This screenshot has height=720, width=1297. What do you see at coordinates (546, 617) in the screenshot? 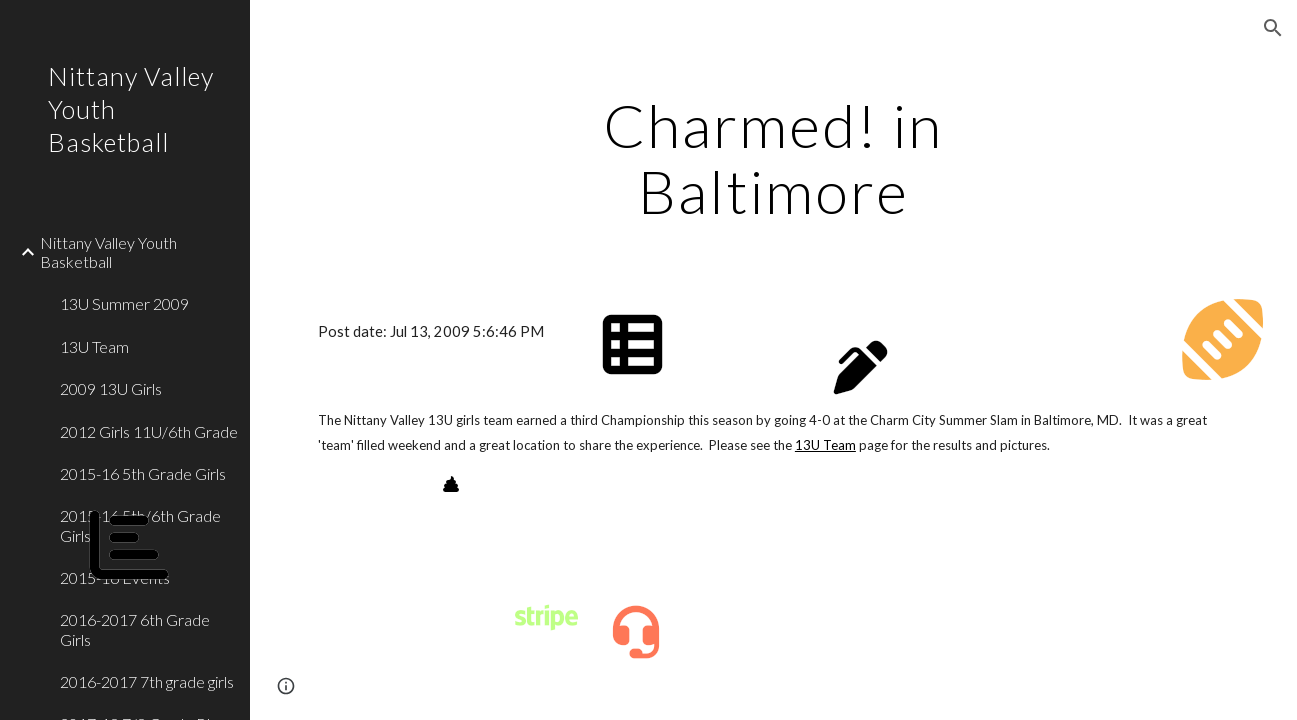
I see `Stripe payment integration` at bounding box center [546, 617].